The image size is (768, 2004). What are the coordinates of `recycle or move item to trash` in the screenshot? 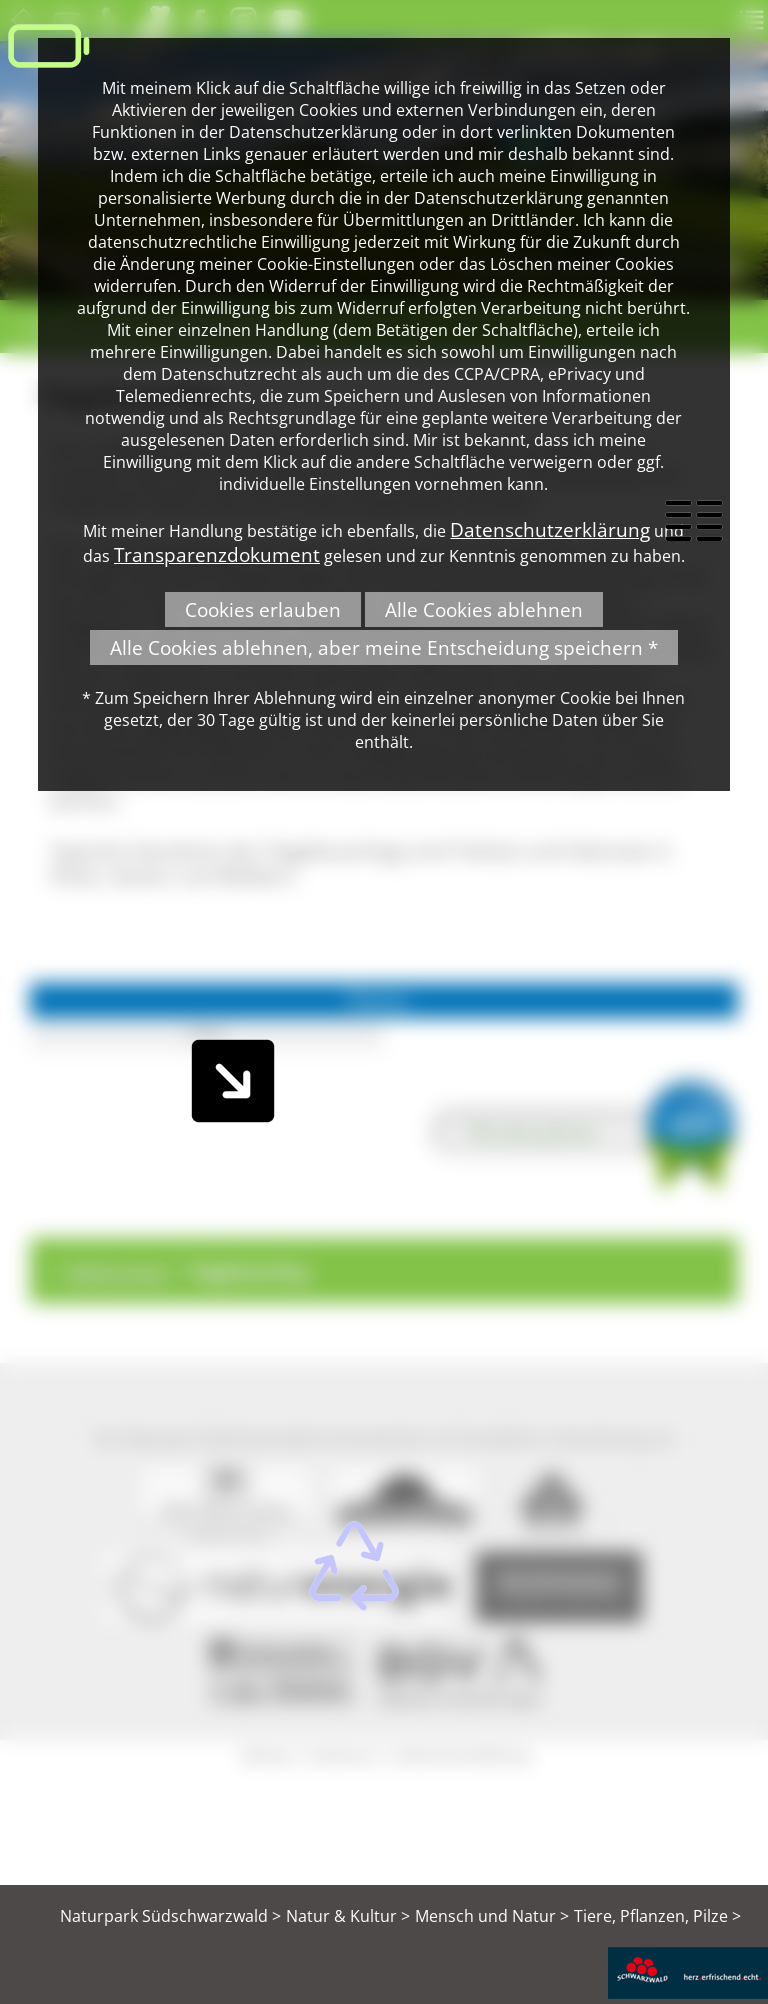 It's located at (354, 1566).